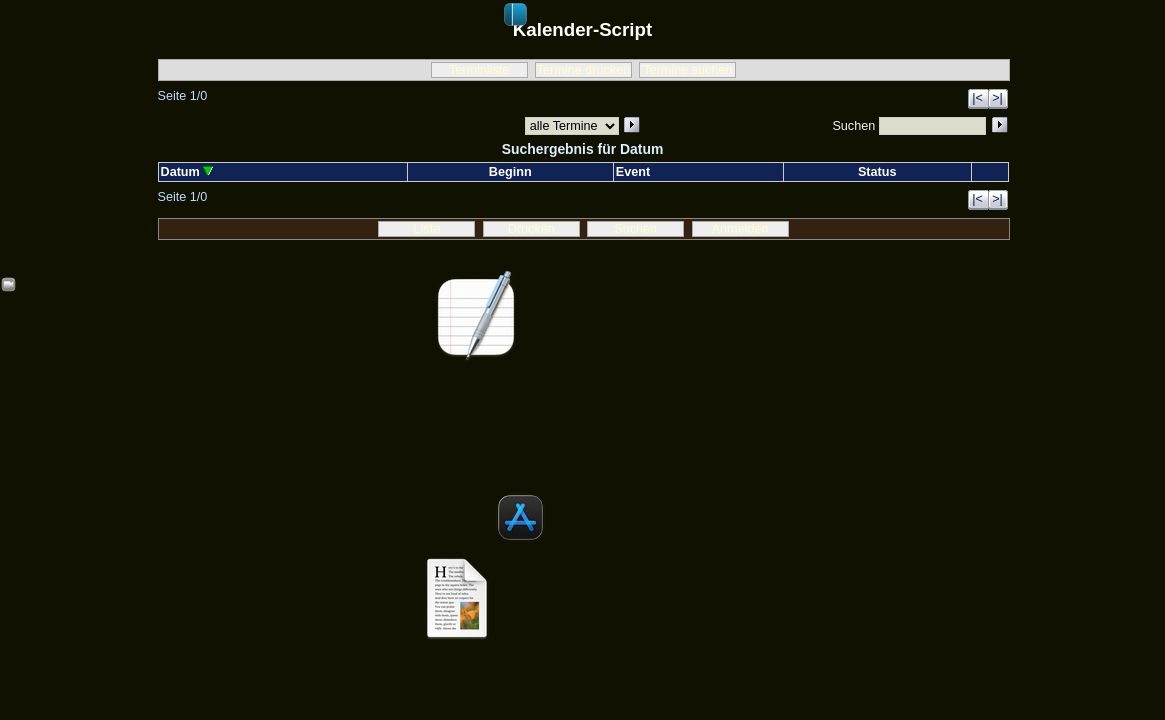 The width and height of the screenshot is (1165, 720). Describe the element at coordinates (8, 284) in the screenshot. I see `open FaceTime to start a video call` at that location.